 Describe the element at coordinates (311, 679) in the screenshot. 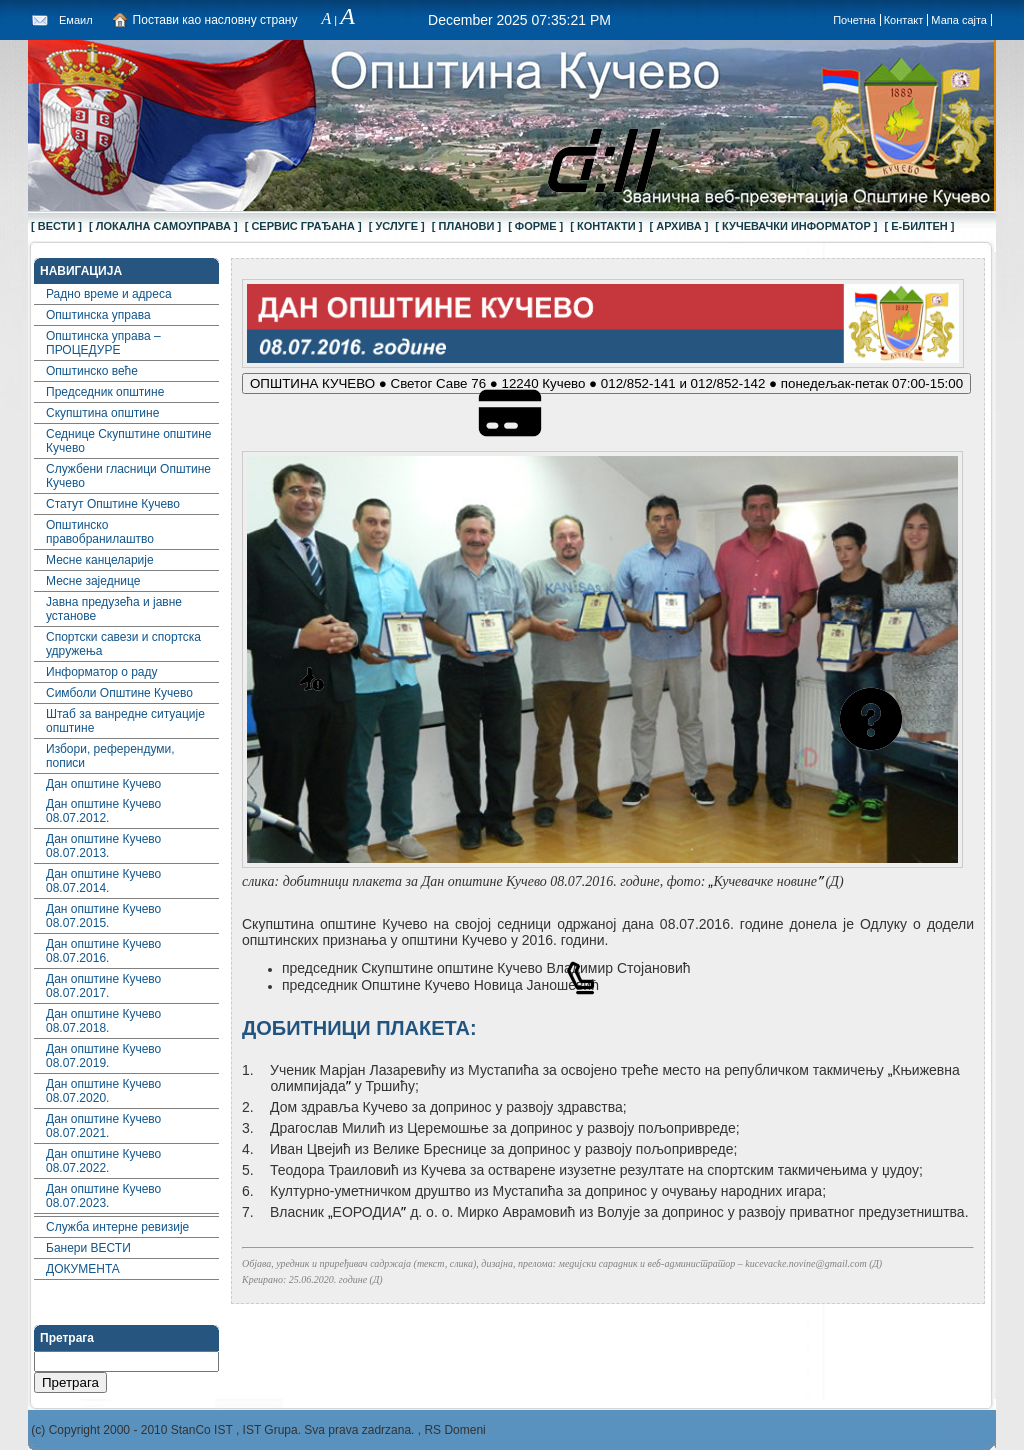

I see `flight alert or travel warning notification` at that location.